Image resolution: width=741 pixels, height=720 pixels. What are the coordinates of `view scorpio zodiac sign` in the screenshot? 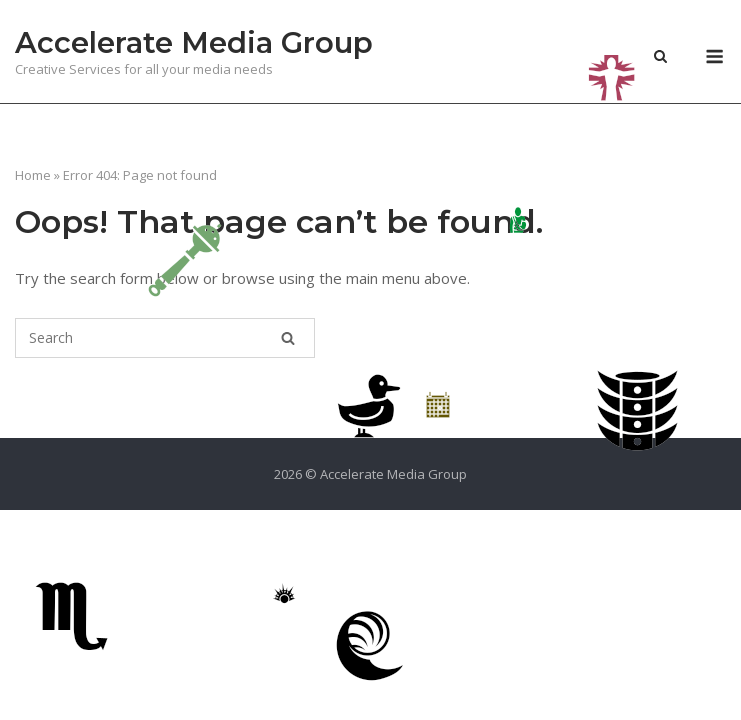 It's located at (71, 617).